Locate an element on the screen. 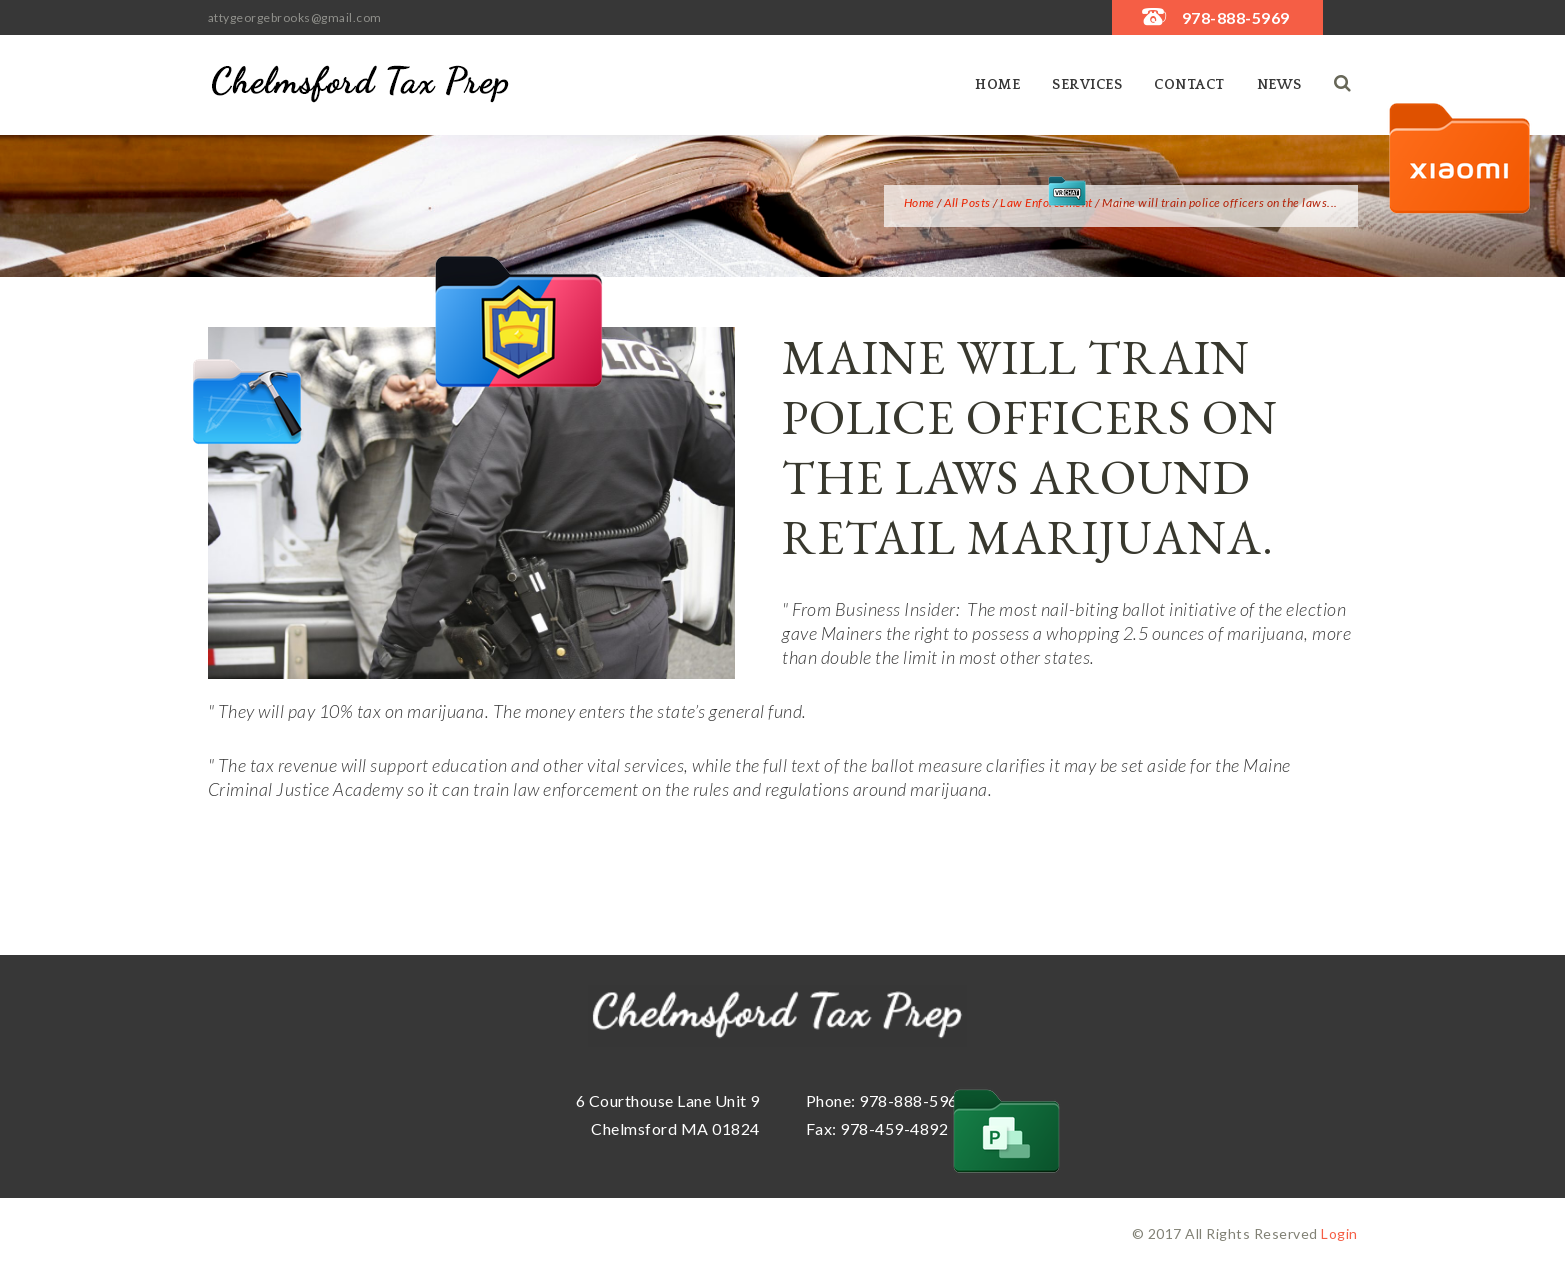 The height and width of the screenshot is (1270, 1565). open clash royale game files folder is located at coordinates (518, 326).